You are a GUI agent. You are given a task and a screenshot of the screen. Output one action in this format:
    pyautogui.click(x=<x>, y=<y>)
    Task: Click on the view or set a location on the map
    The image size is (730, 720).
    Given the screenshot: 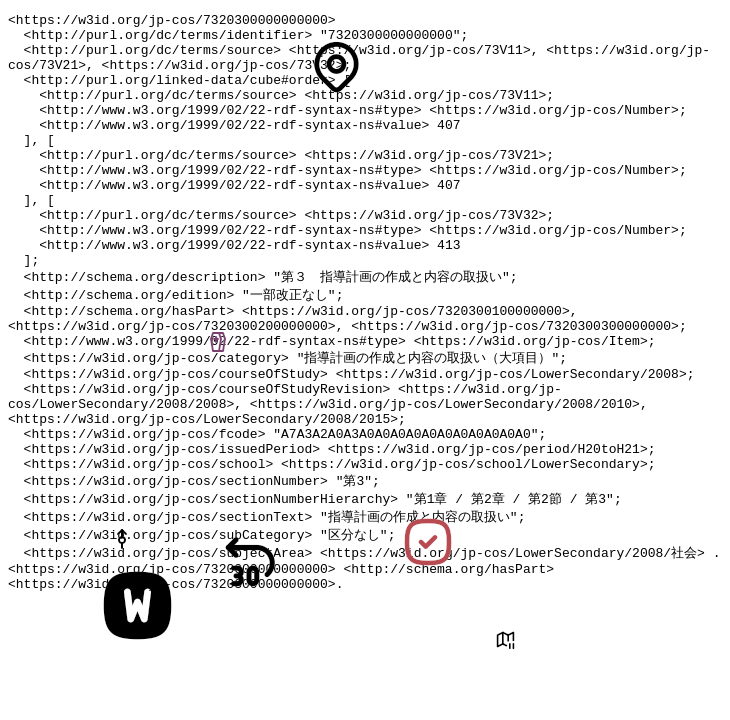 What is the action you would take?
    pyautogui.click(x=336, y=66)
    